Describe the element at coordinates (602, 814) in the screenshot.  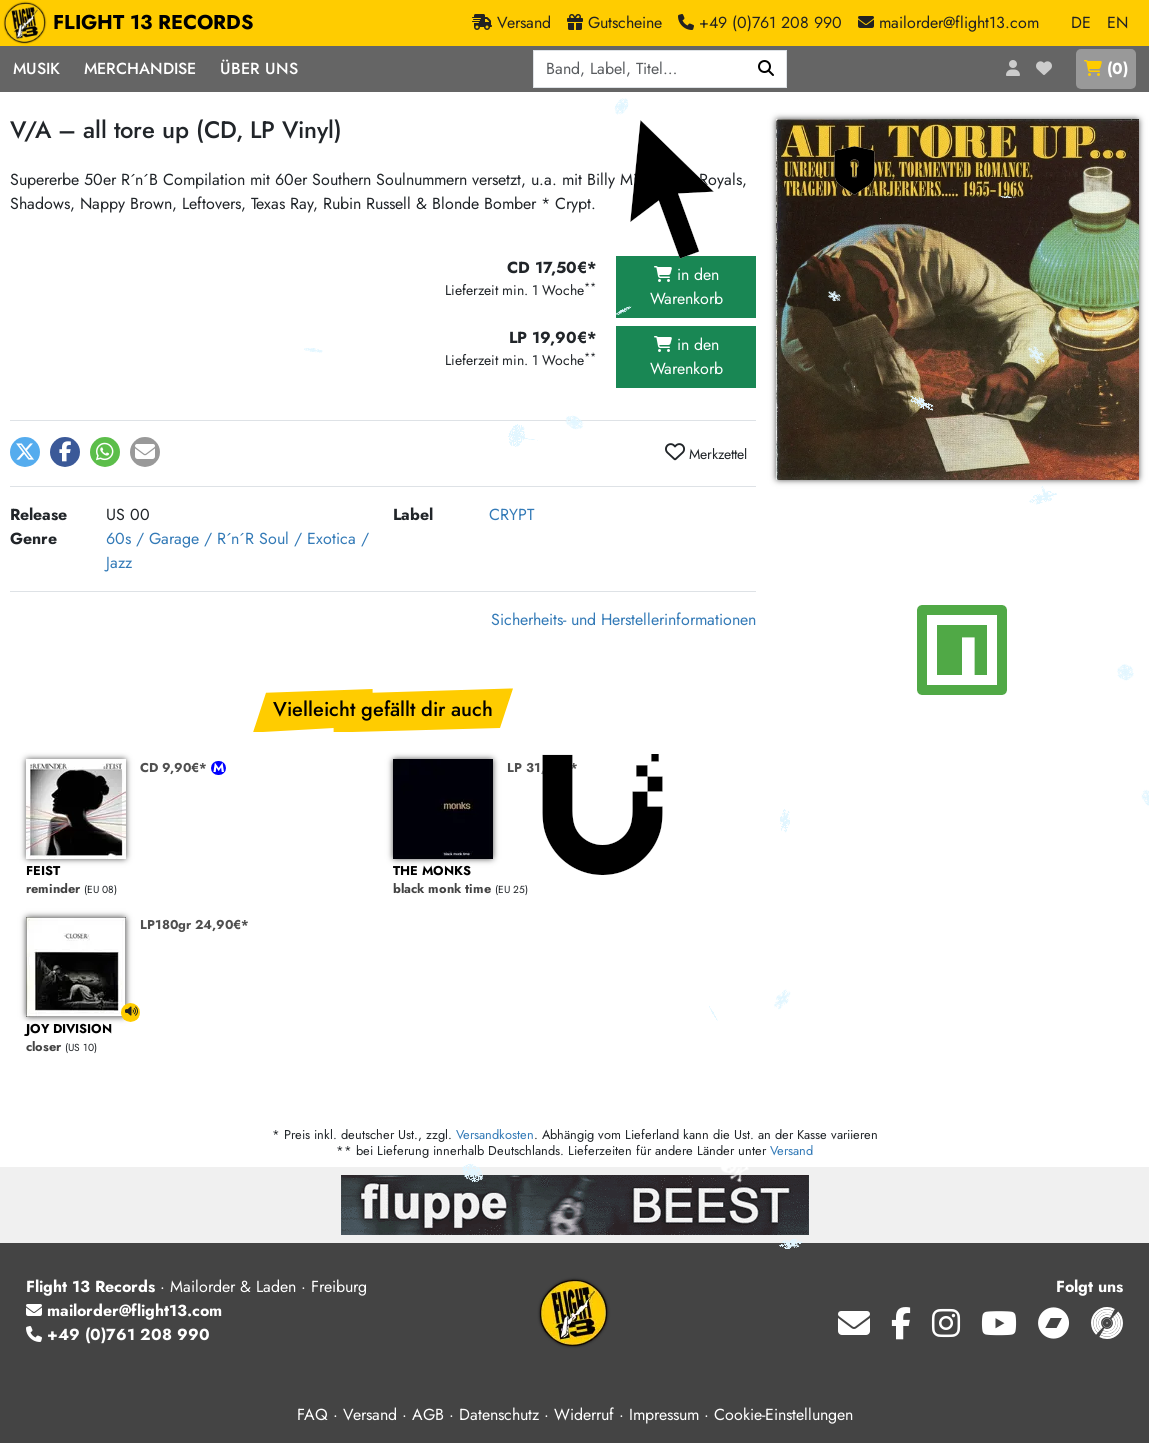
I see `ubiquiti networks company logo` at that location.